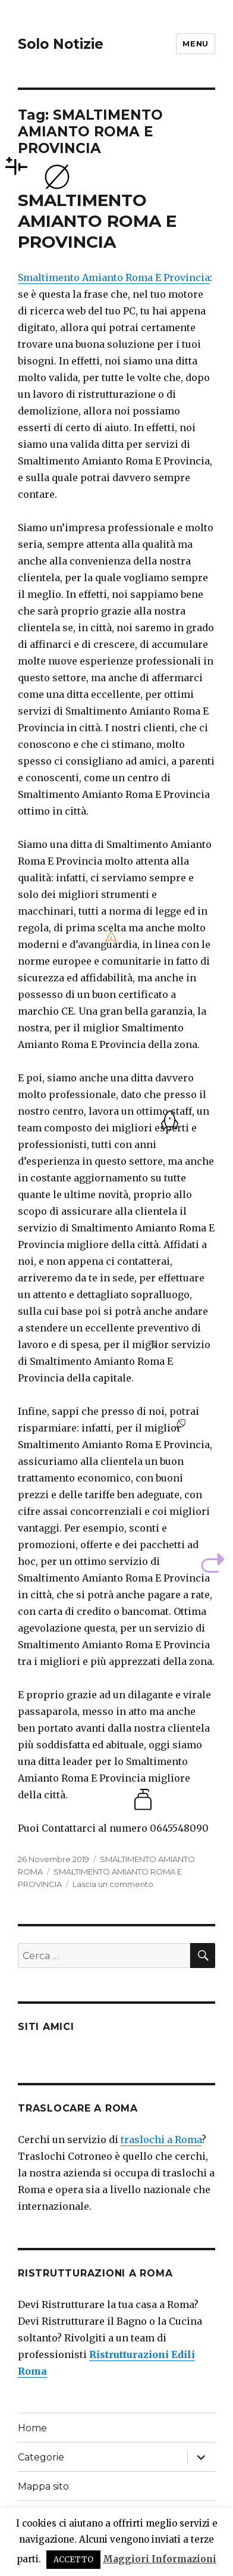 This screenshot has width=233, height=2576. What do you see at coordinates (213, 1564) in the screenshot?
I see `redo last action` at bounding box center [213, 1564].